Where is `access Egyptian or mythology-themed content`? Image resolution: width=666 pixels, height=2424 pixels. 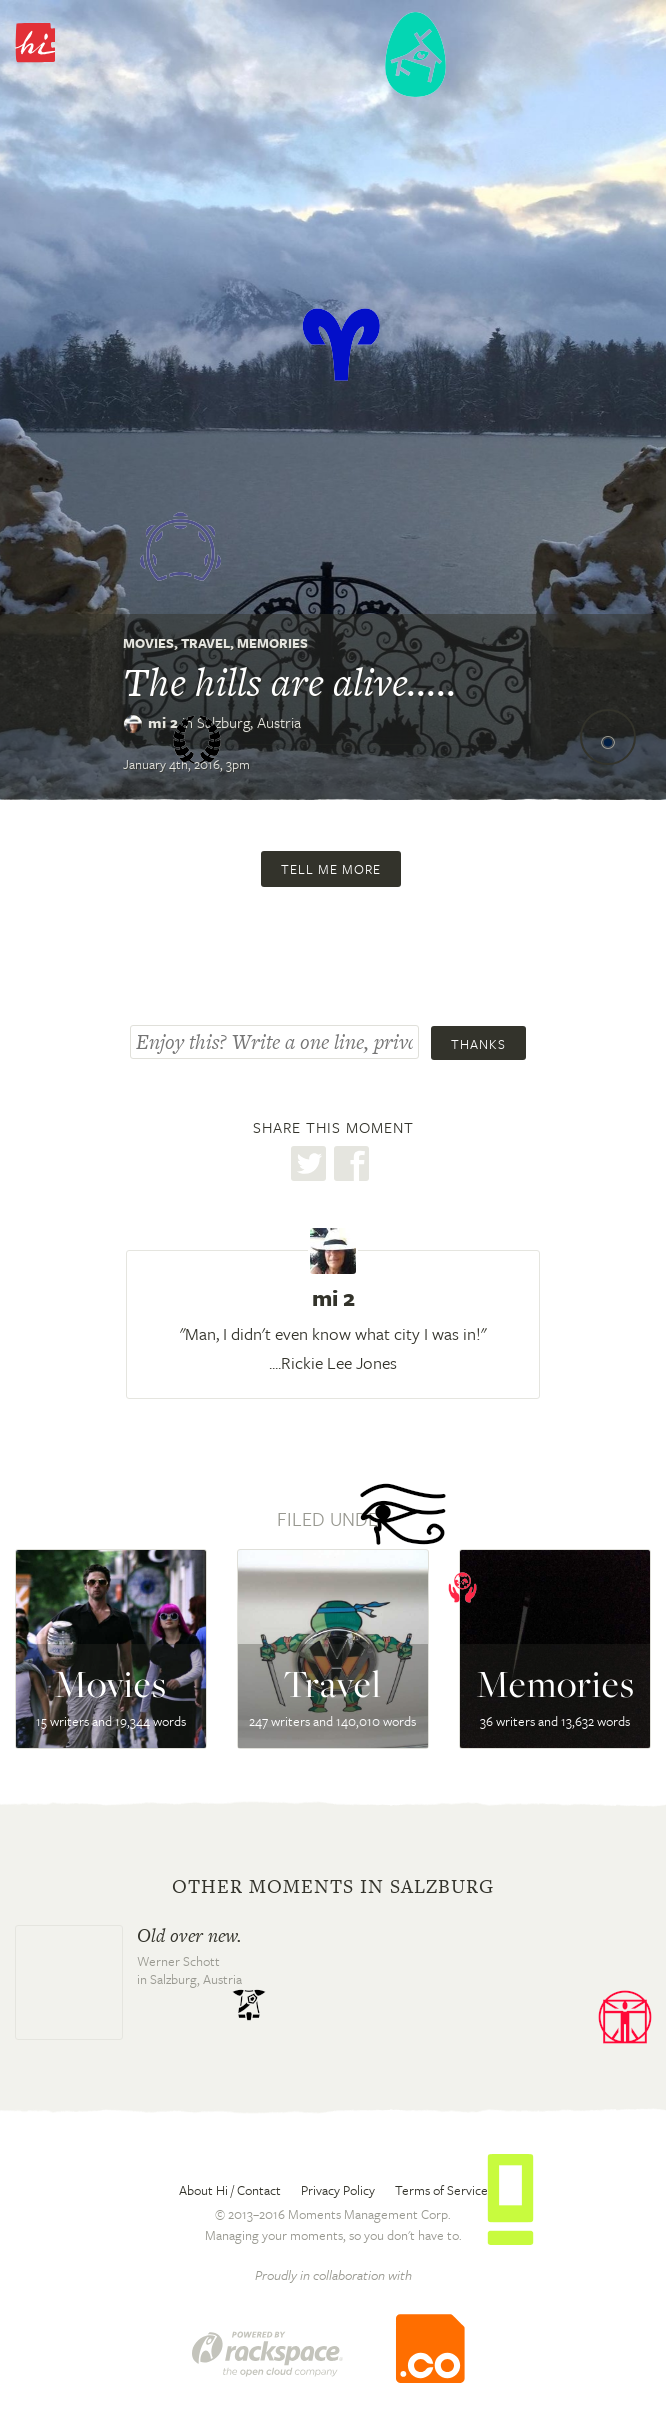
access Egyptian or mythology-themed content is located at coordinates (403, 1513).